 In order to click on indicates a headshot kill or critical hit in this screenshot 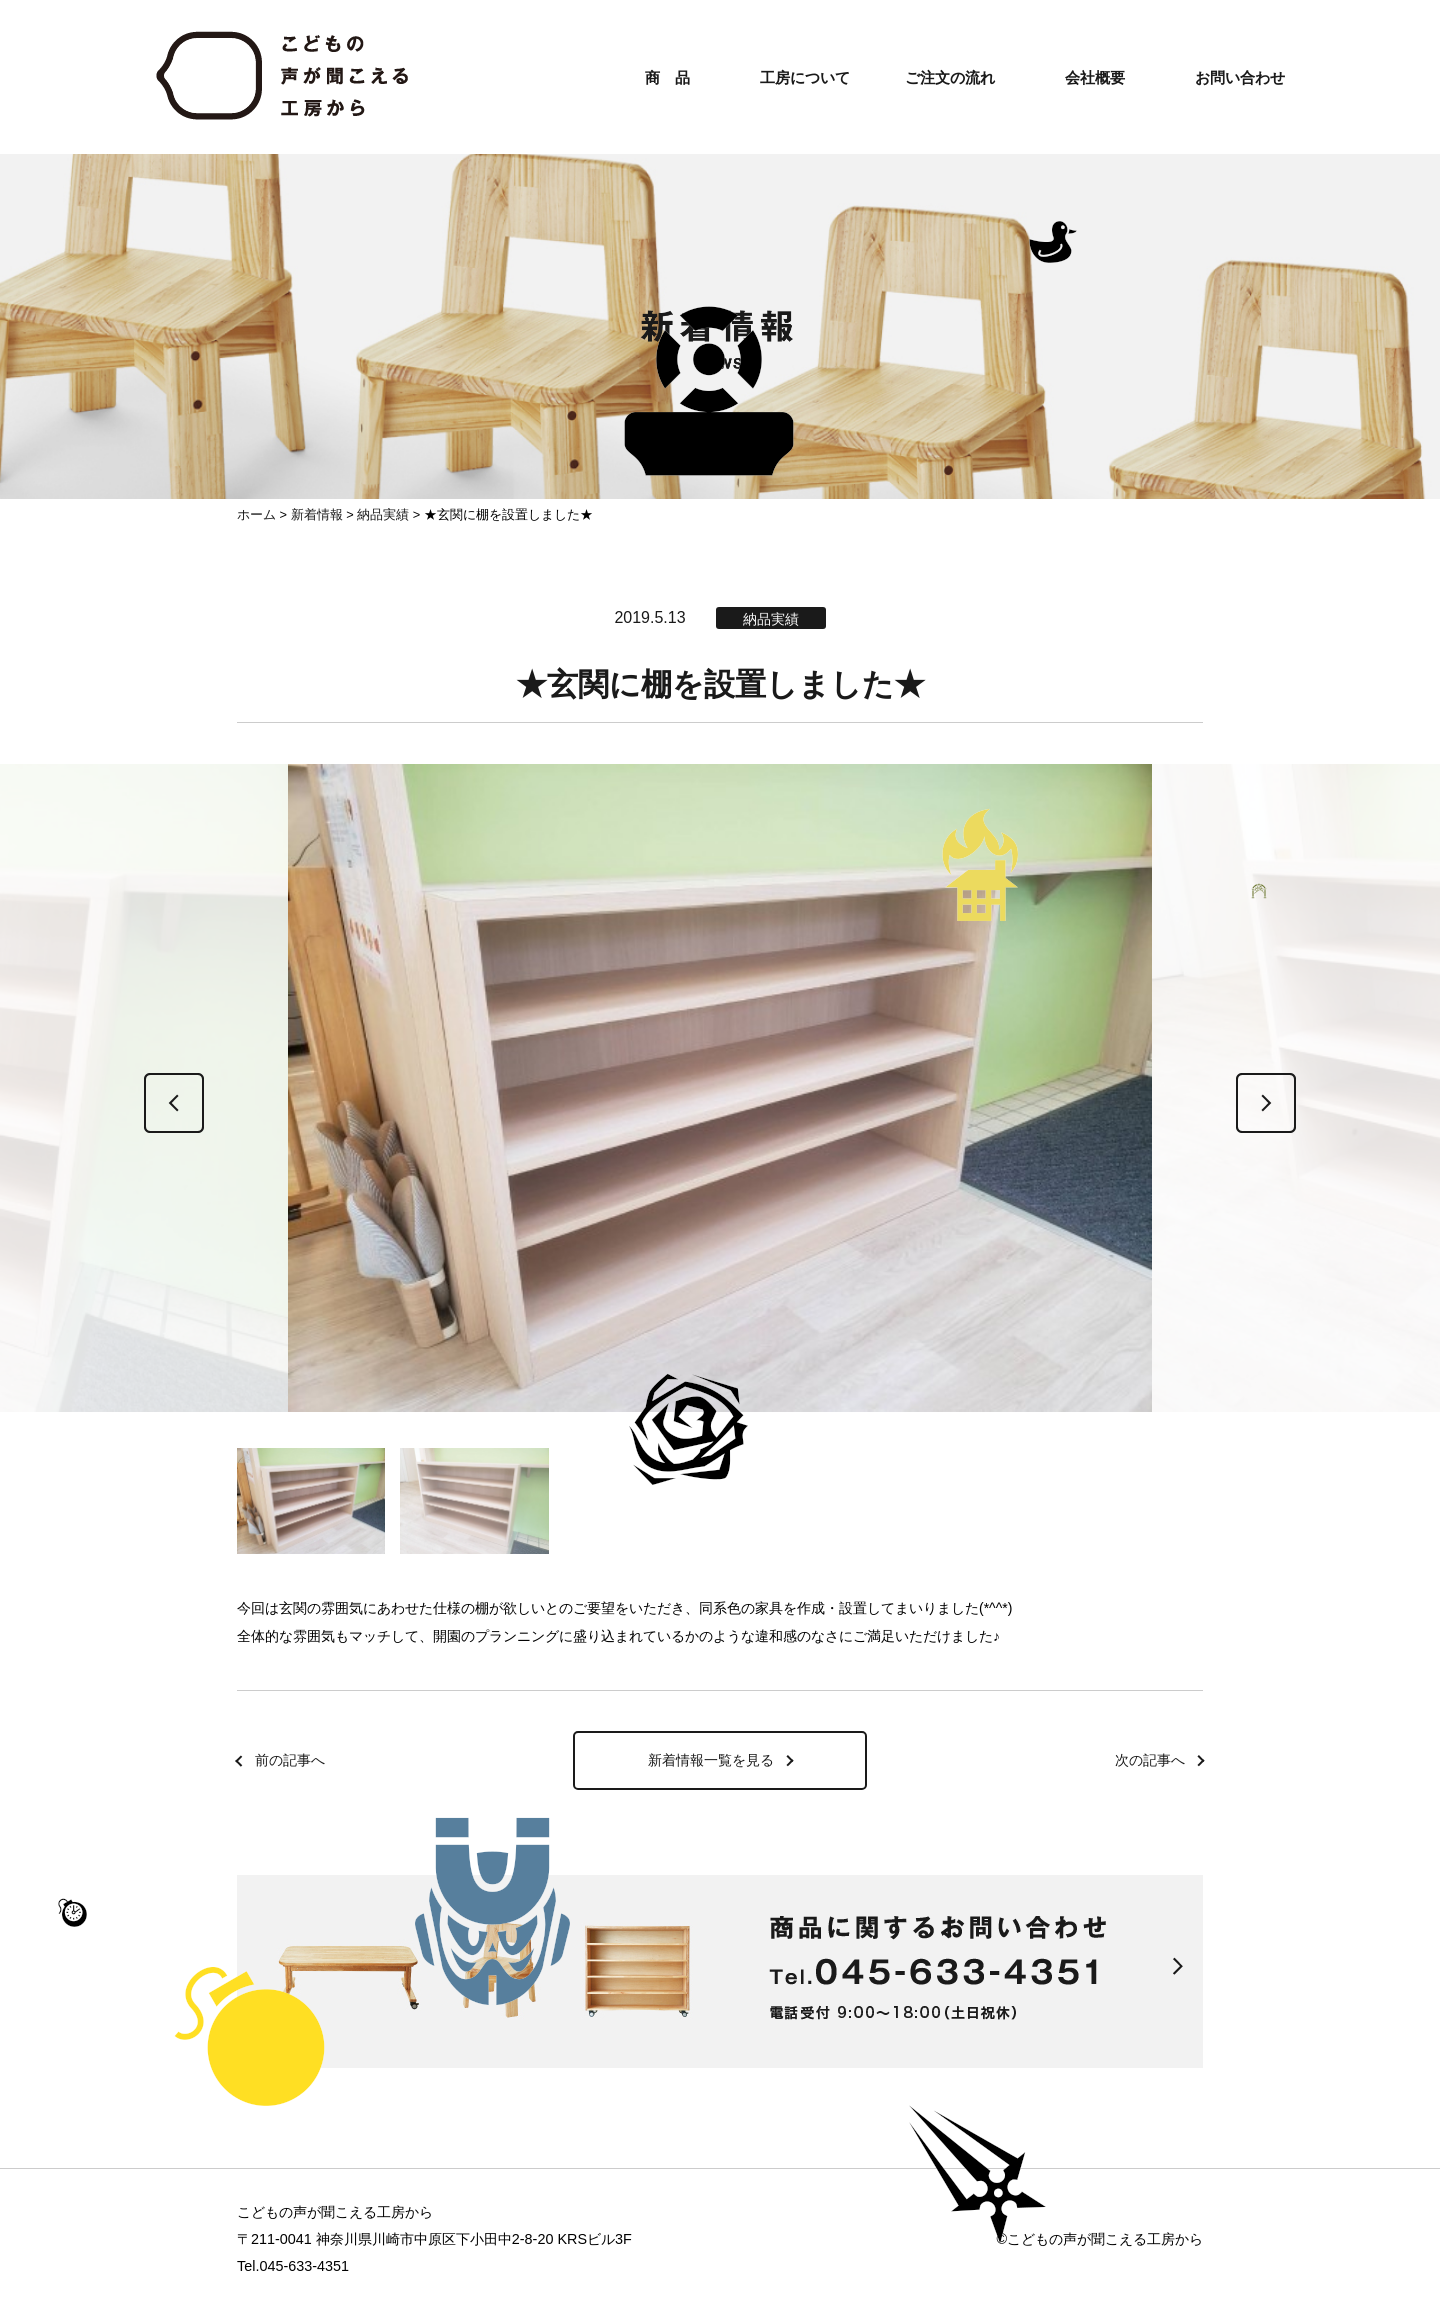, I will do `click(709, 391)`.